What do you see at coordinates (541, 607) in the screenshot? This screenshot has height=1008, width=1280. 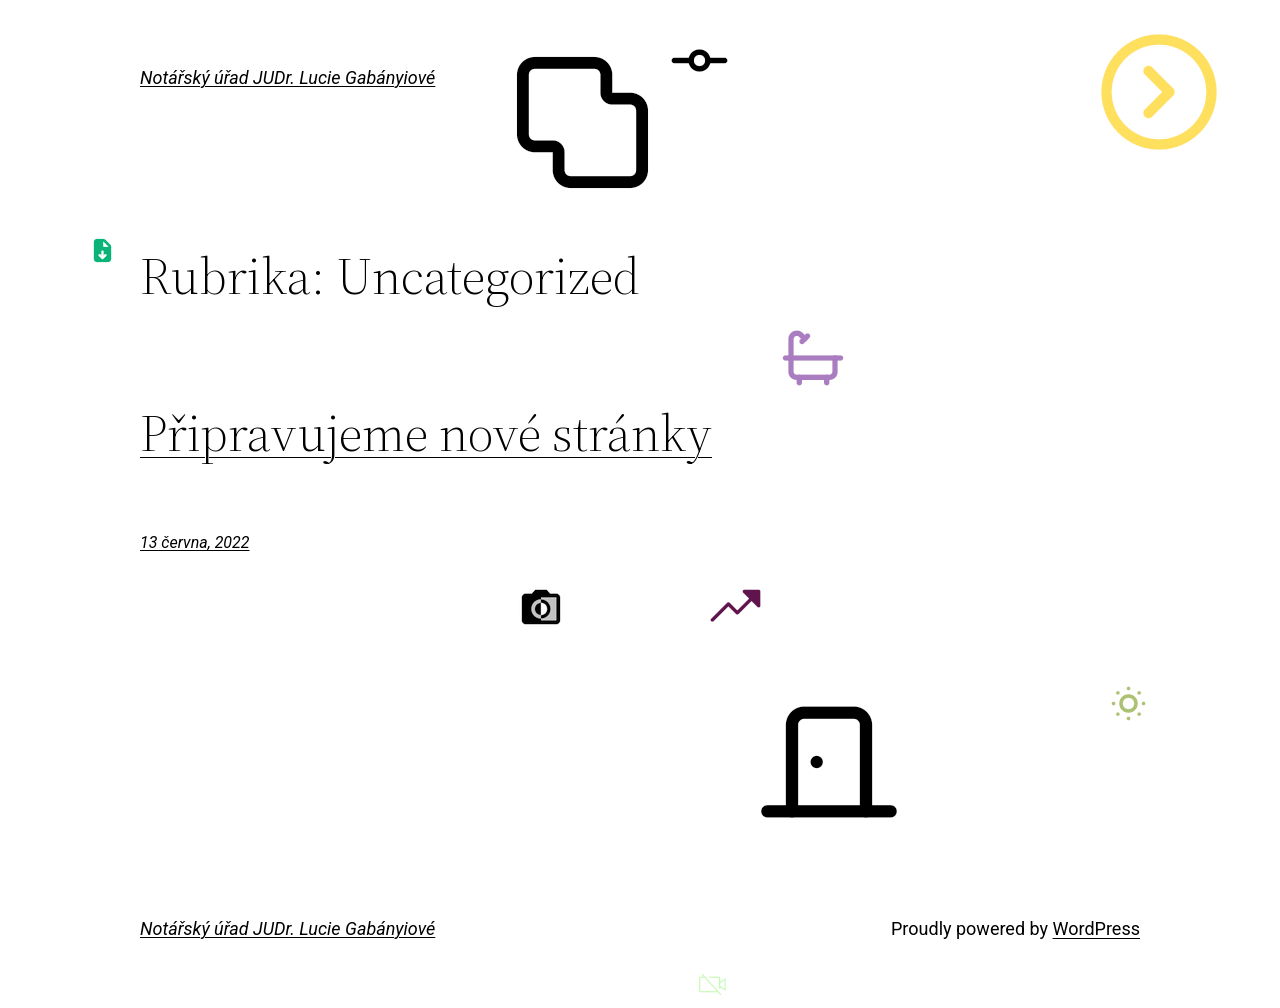 I see `apply black and white filter to photo` at bounding box center [541, 607].